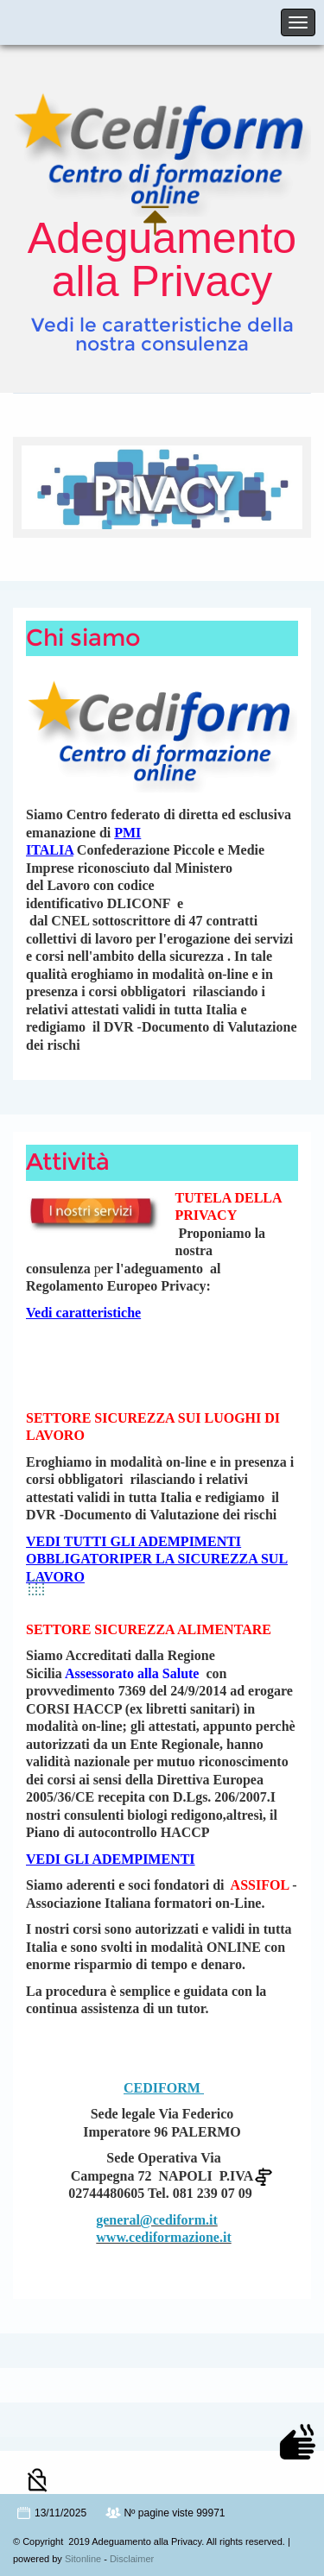  Describe the element at coordinates (298, 2440) in the screenshot. I see `activate hand dryer` at that location.